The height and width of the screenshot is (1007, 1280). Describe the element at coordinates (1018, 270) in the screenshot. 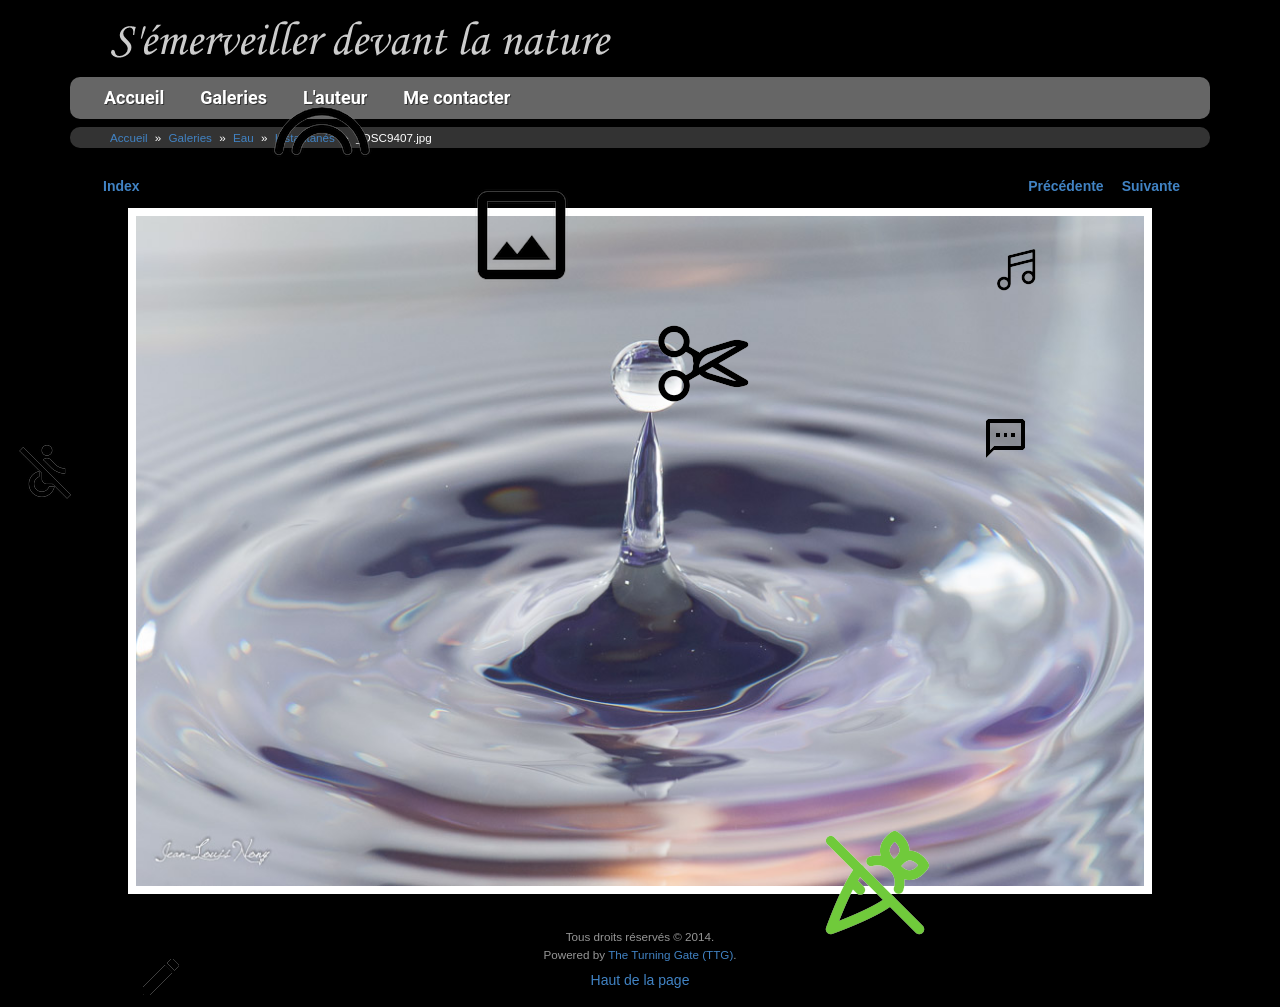

I see `access music or audio library` at that location.